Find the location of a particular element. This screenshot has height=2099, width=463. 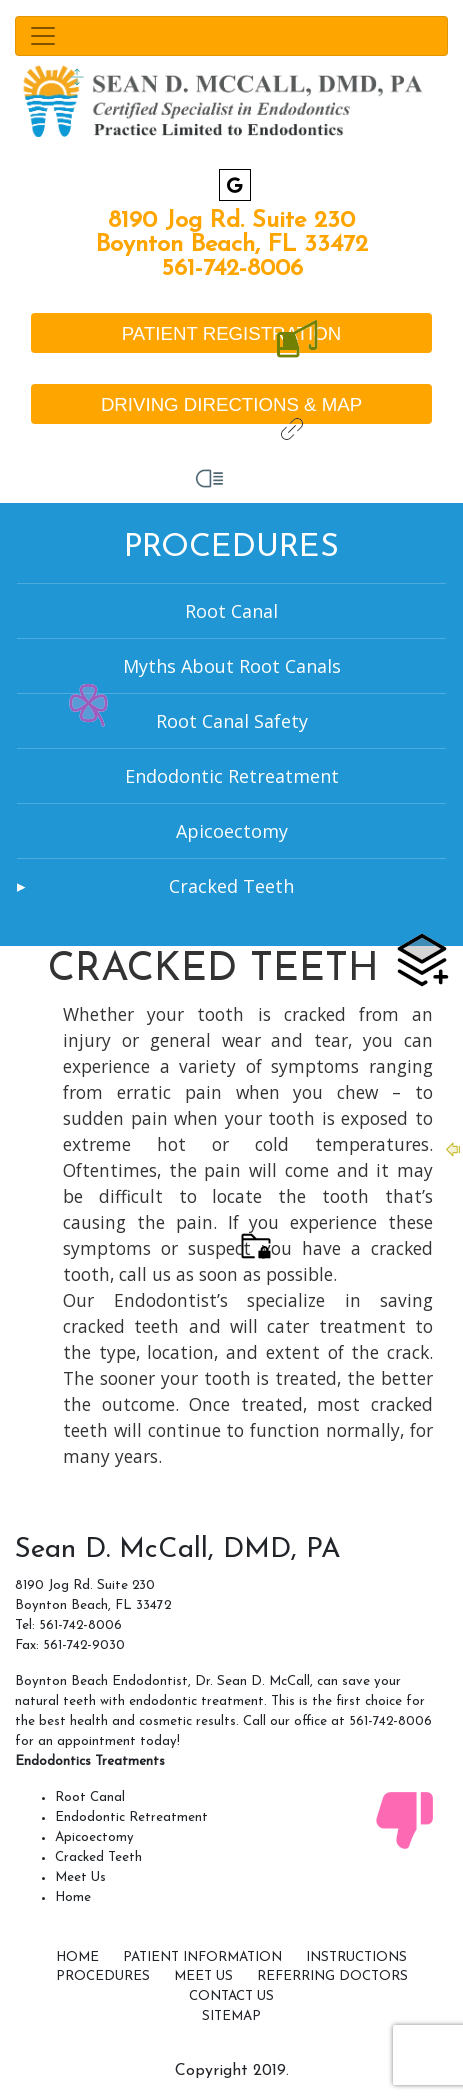

go back to previous screen is located at coordinates (453, 1149).